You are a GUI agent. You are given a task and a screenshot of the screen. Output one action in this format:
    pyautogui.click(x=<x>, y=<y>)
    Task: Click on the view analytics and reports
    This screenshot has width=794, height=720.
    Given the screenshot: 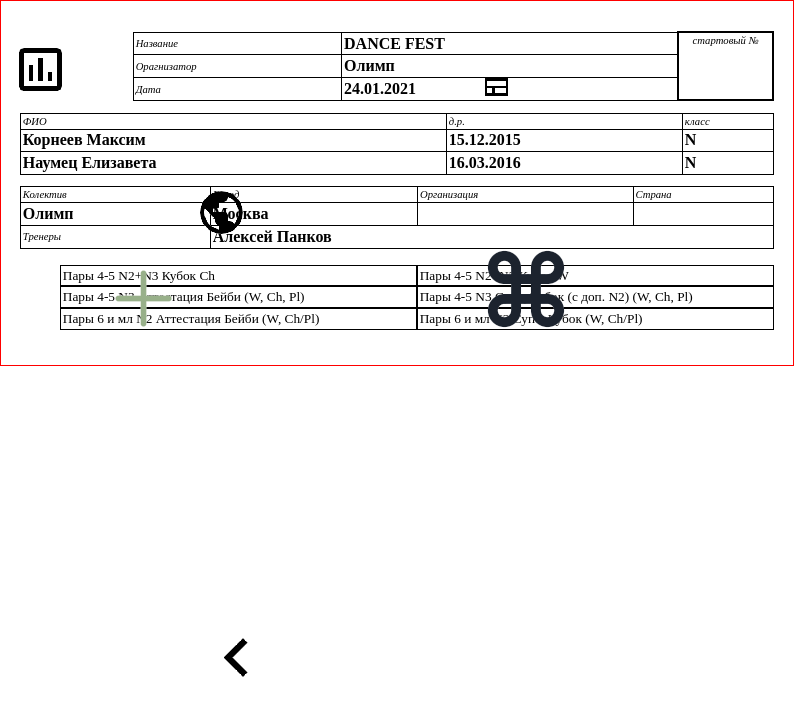 What is the action you would take?
    pyautogui.click(x=40, y=69)
    